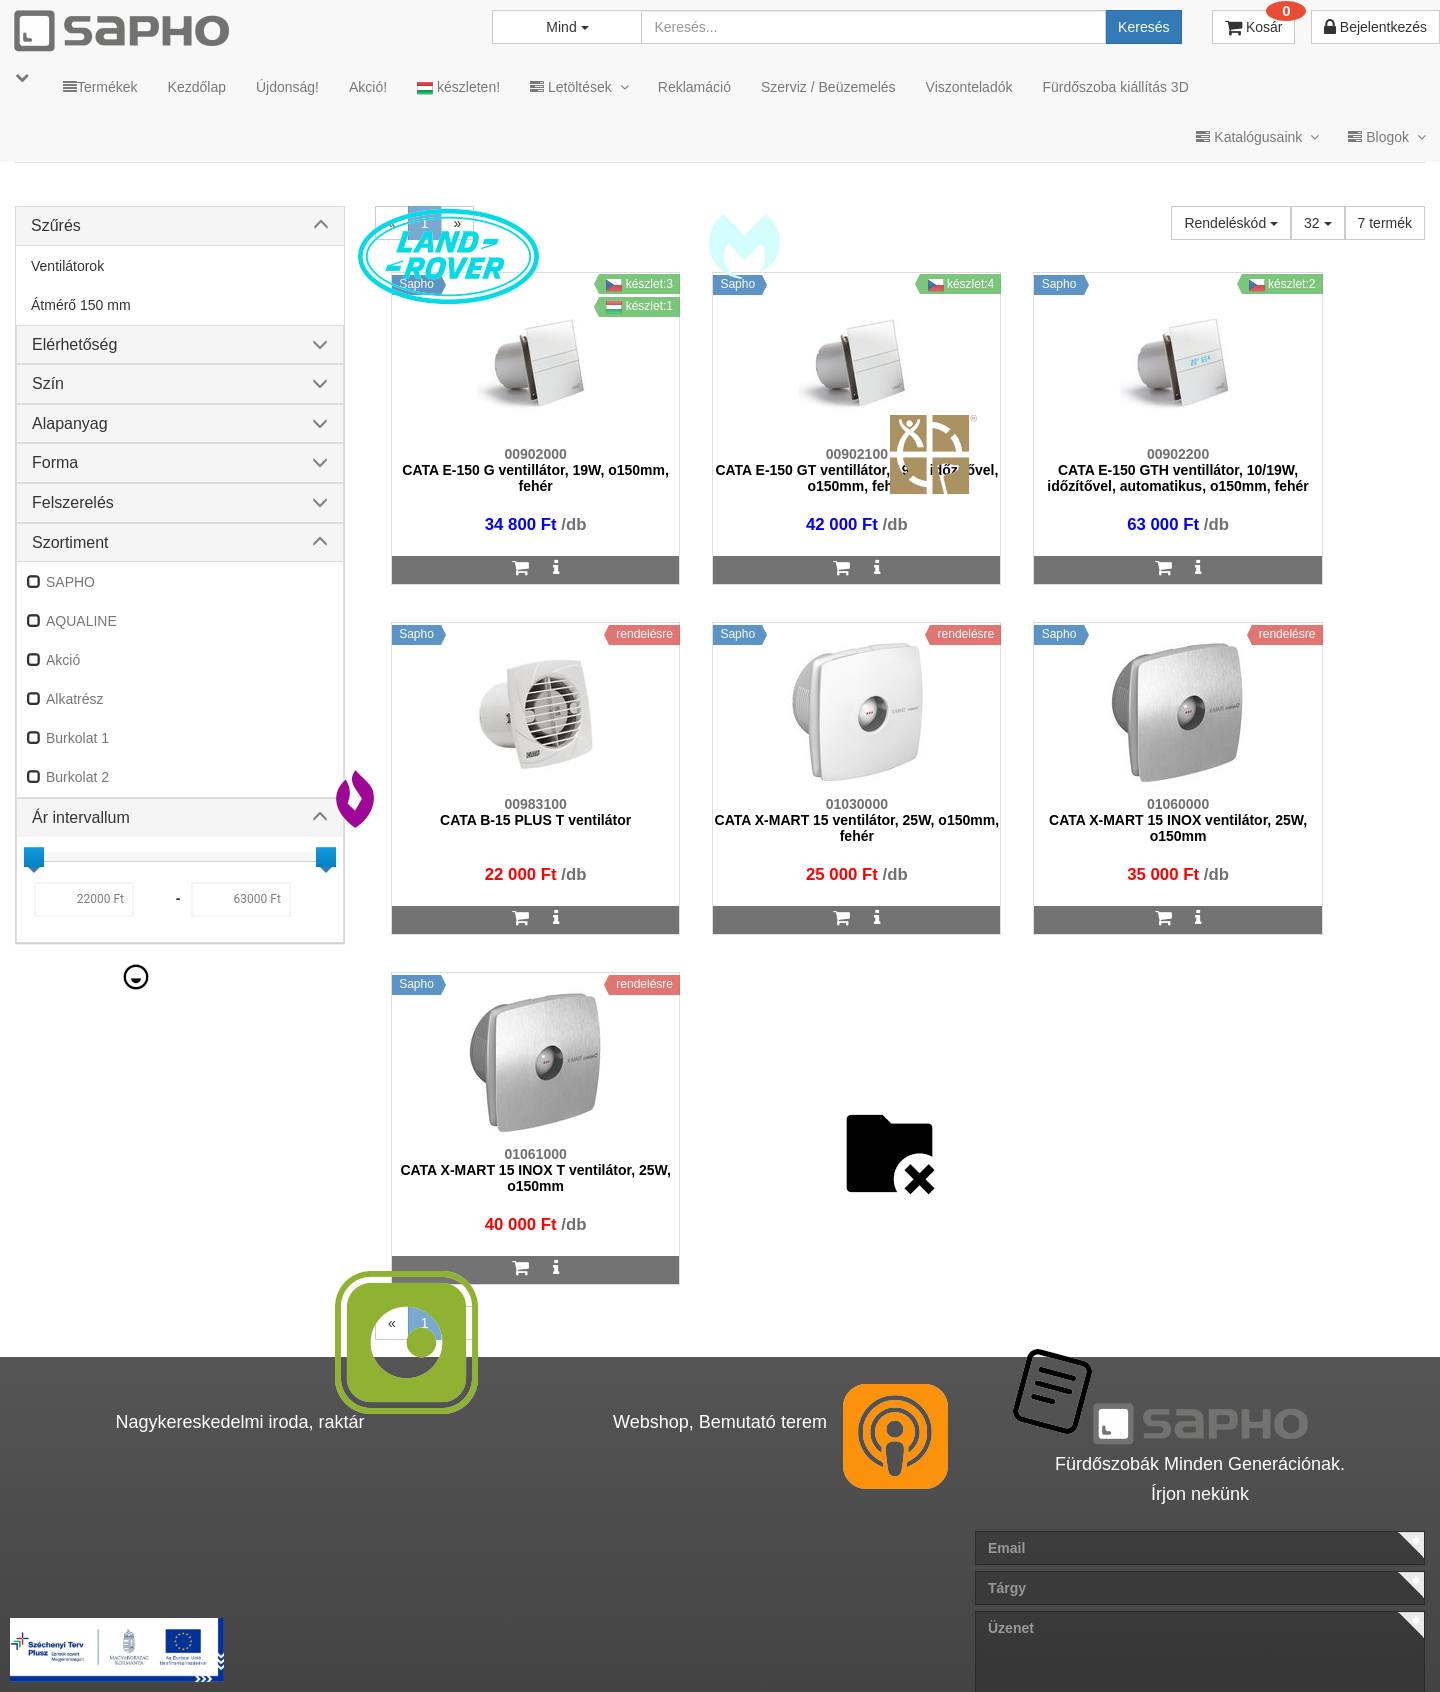 This screenshot has width=1440, height=1692. I want to click on delete a folder, so click(889, 1153).